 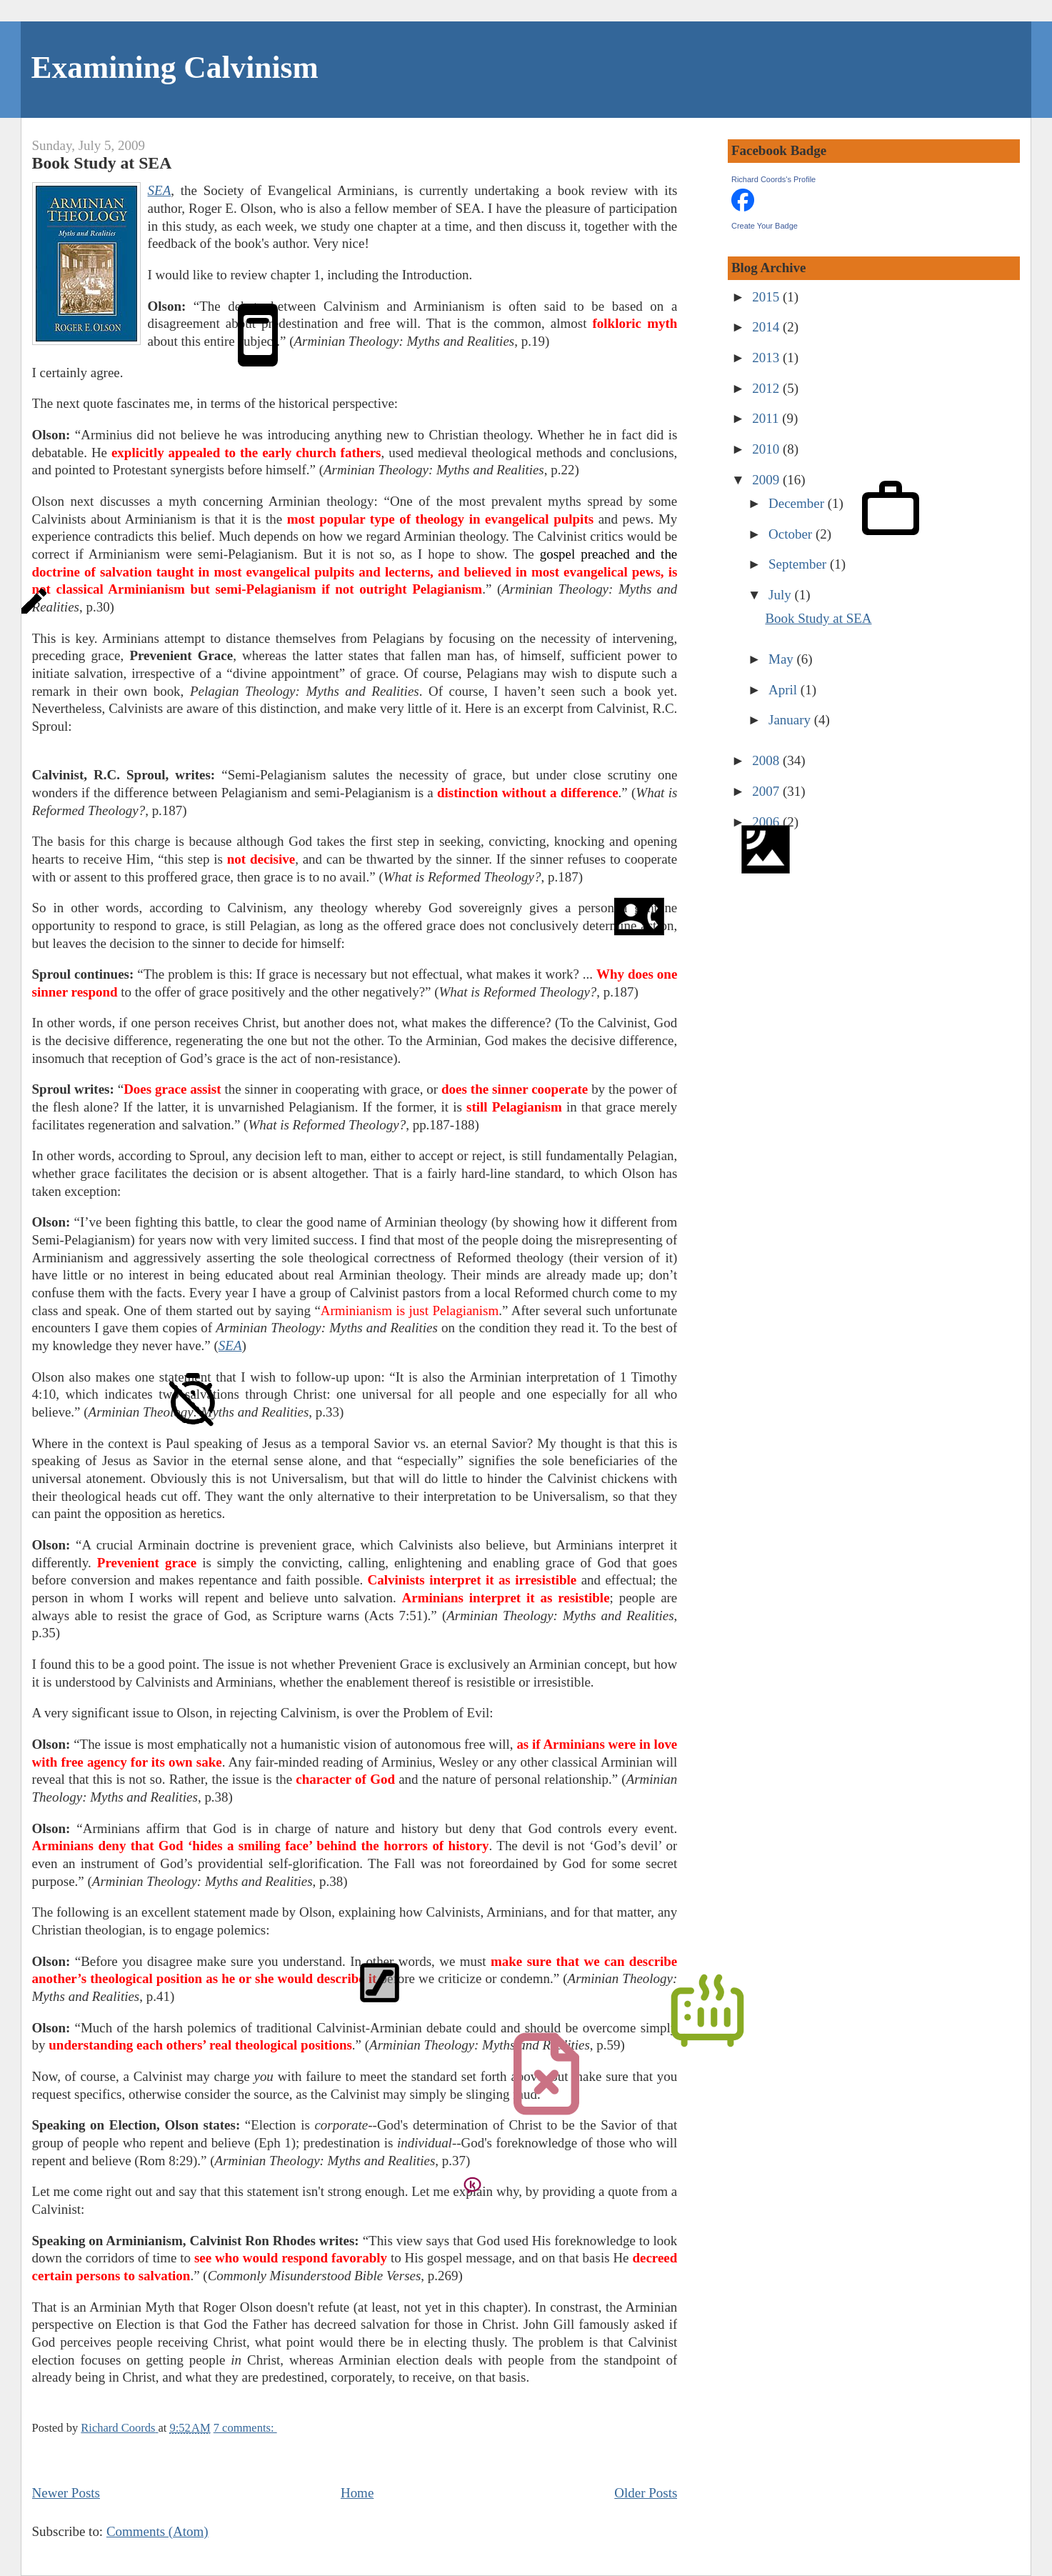 I want to click on edit content or settings, so click(x=34, y=601).